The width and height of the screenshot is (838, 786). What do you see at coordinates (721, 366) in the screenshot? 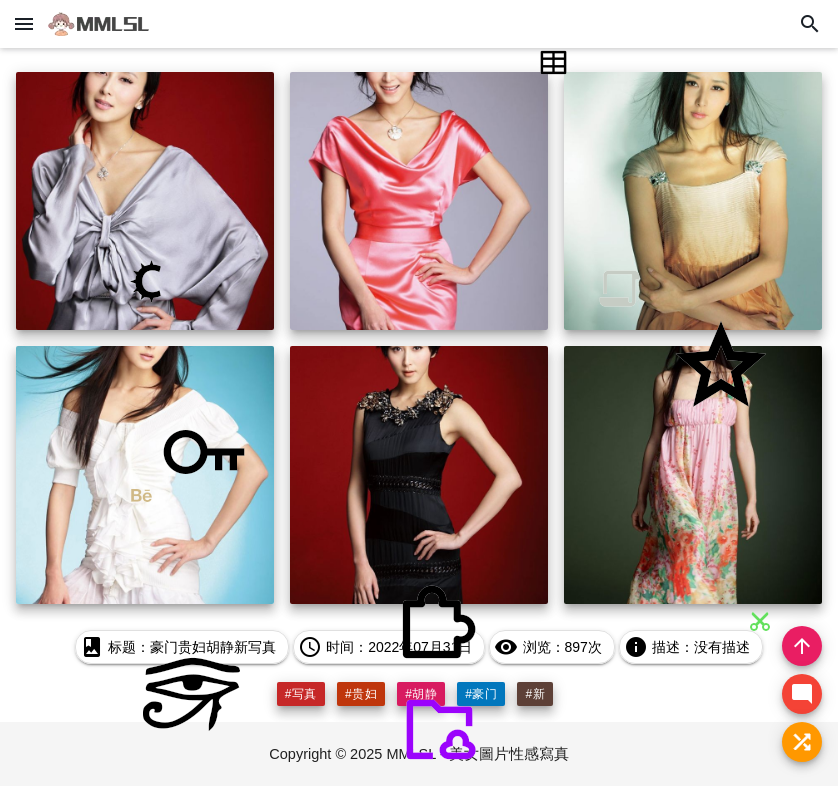
I see `add item to favorites` at bounding box center [721, 366].